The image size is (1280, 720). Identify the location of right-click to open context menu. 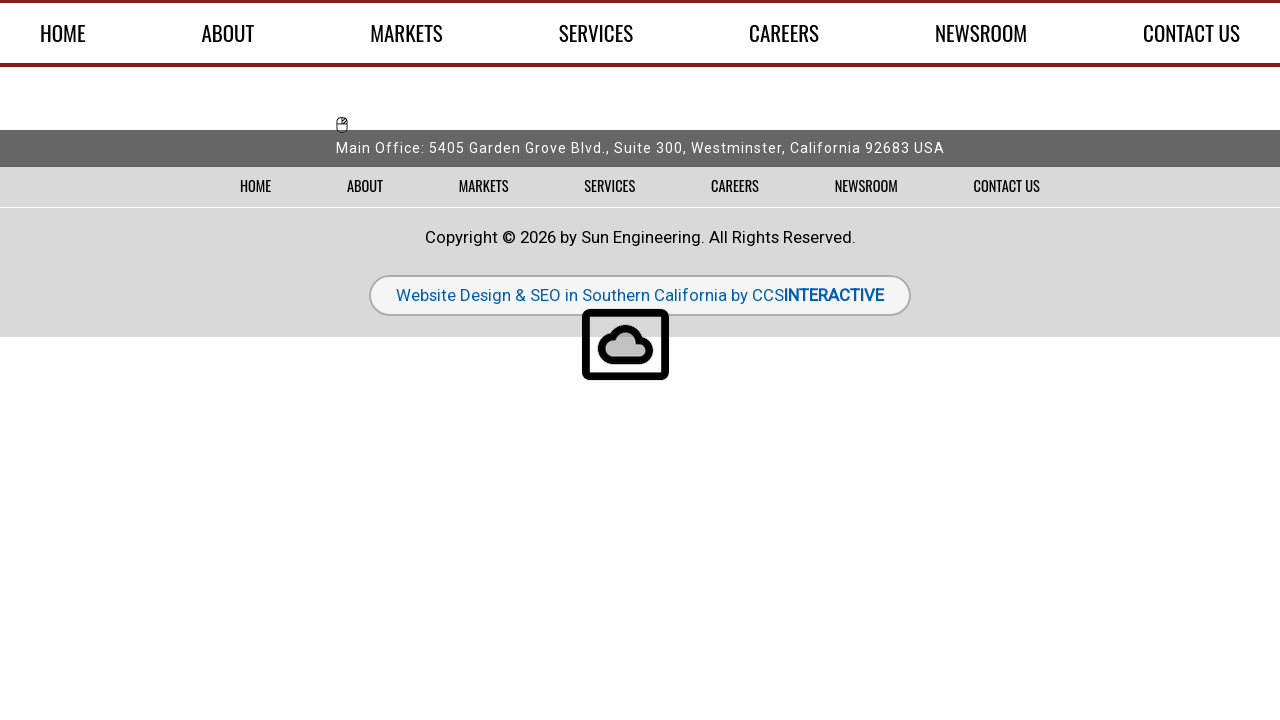
(342, 125).